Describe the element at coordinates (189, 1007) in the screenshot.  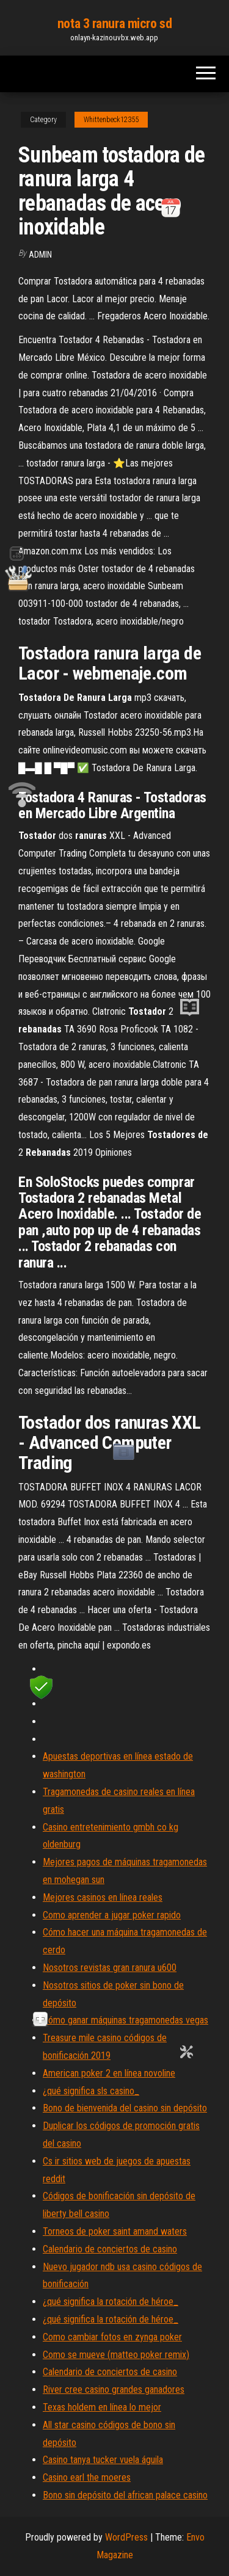
I see `switch to dual-page or side-by-side view` at that location.